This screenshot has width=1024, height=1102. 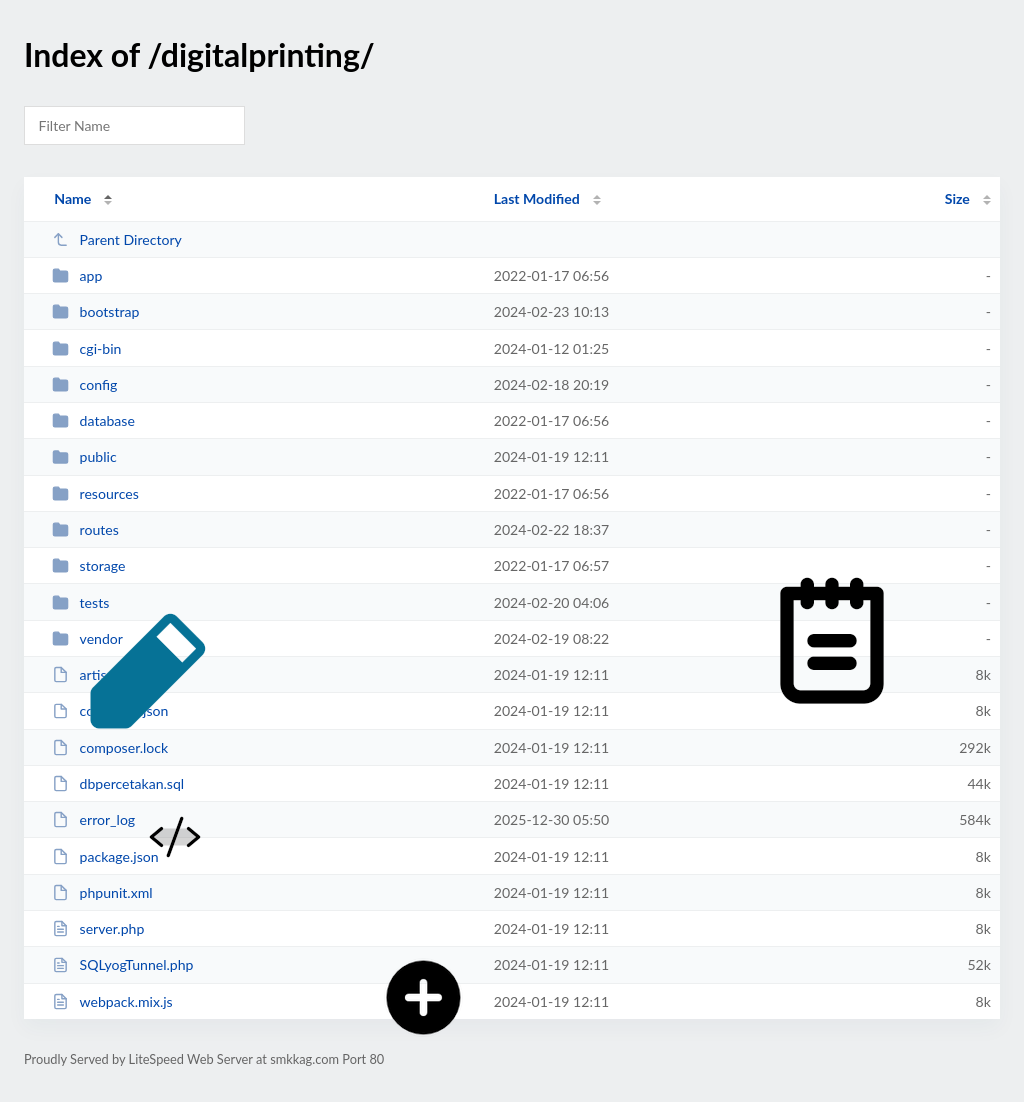 I want to click on view or edit source code, so click(x=175, y=837).